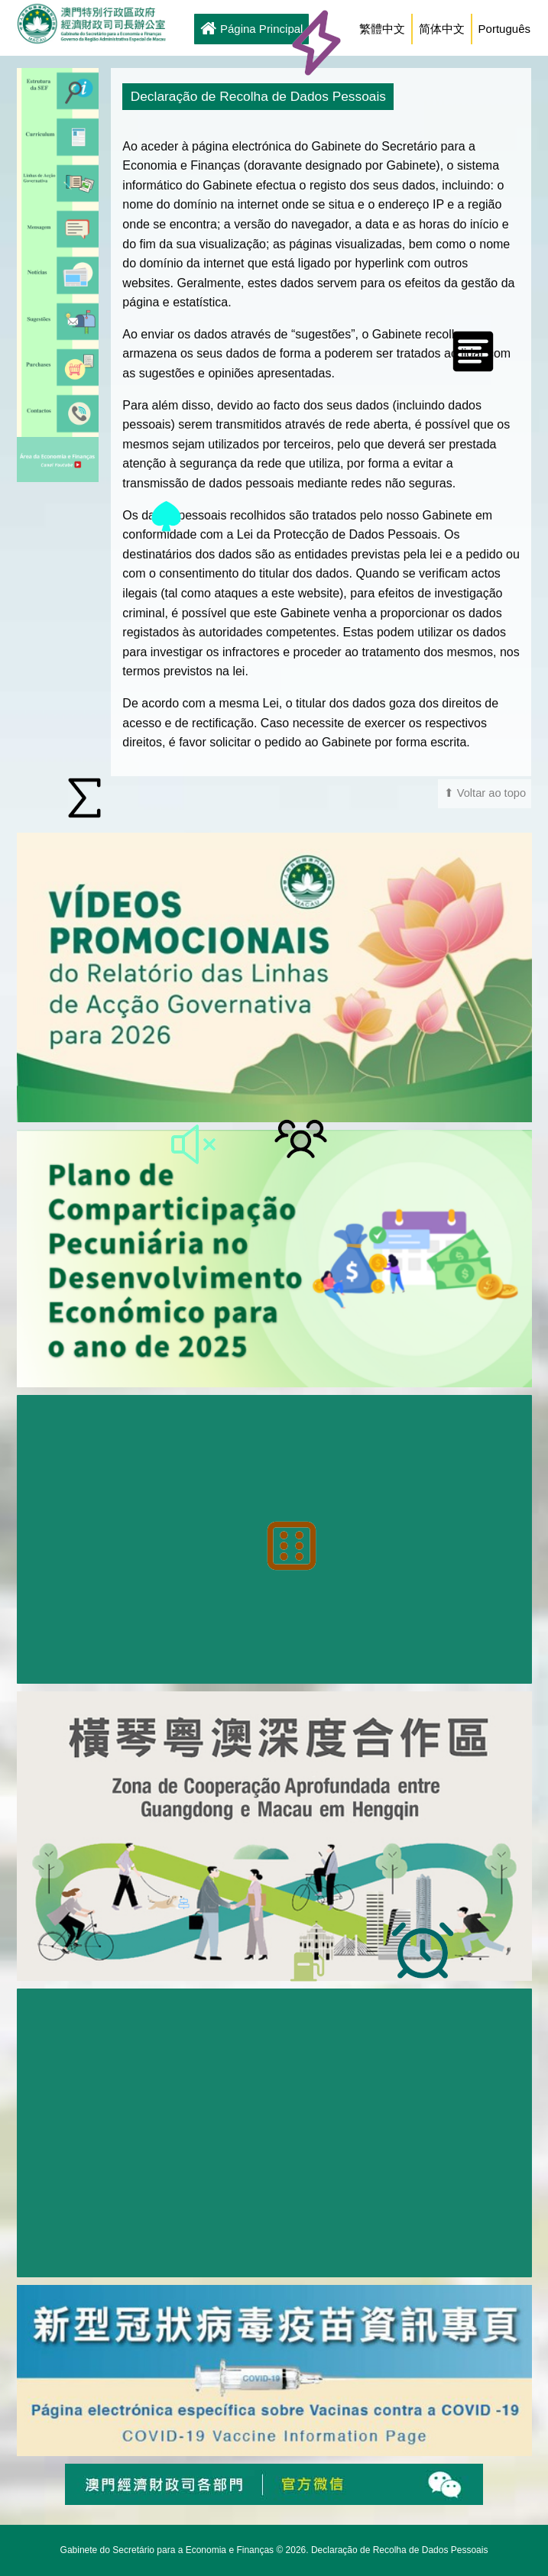 This screenshot has height=2576, width=548. What do you see at coordinates (166, 516) in the screenshot?
I see `play card games or access a cards app` at bounding box center [166, 516].